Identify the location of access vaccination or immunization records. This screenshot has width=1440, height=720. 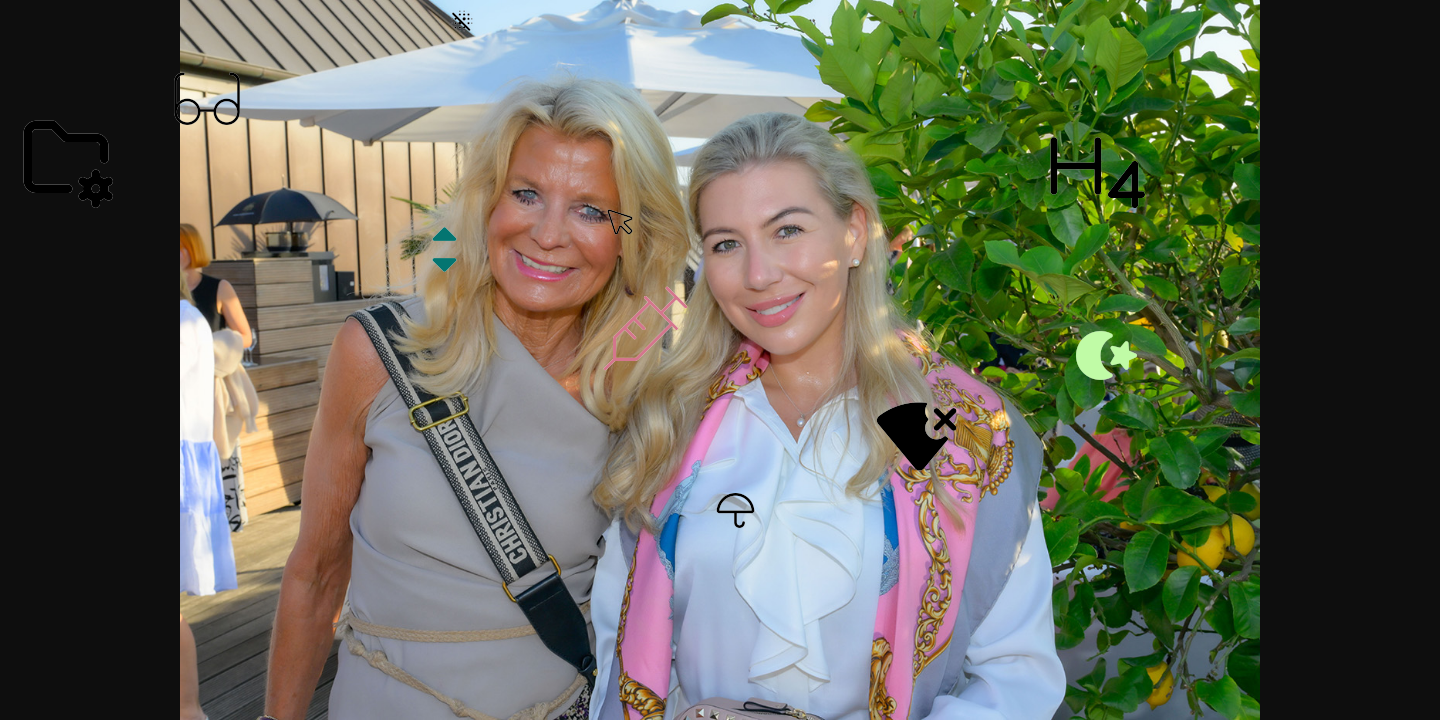
(645, 328).